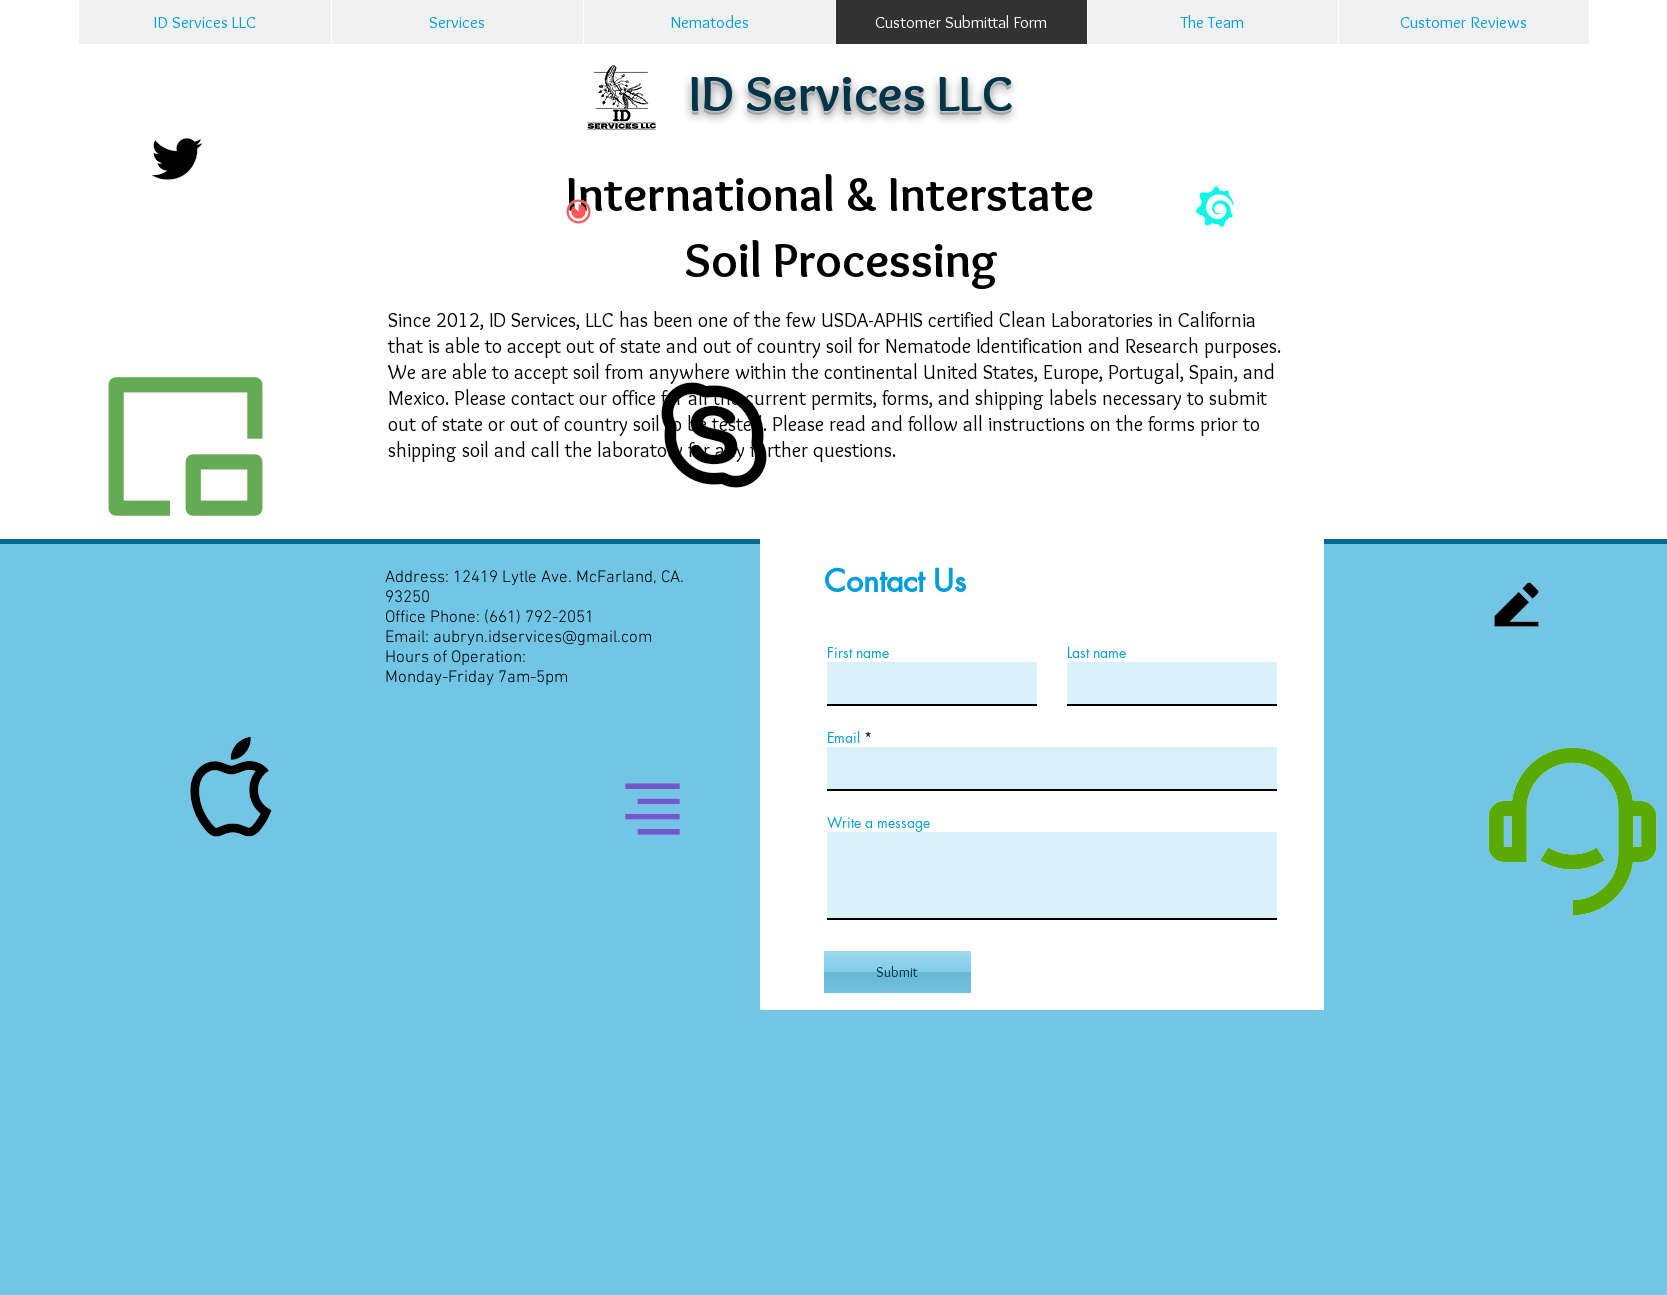 This screenshot has height=1295, width=1667. Describe the element at coordinates (177, 159) in the screenshot. I see `share to twitter` at that location.